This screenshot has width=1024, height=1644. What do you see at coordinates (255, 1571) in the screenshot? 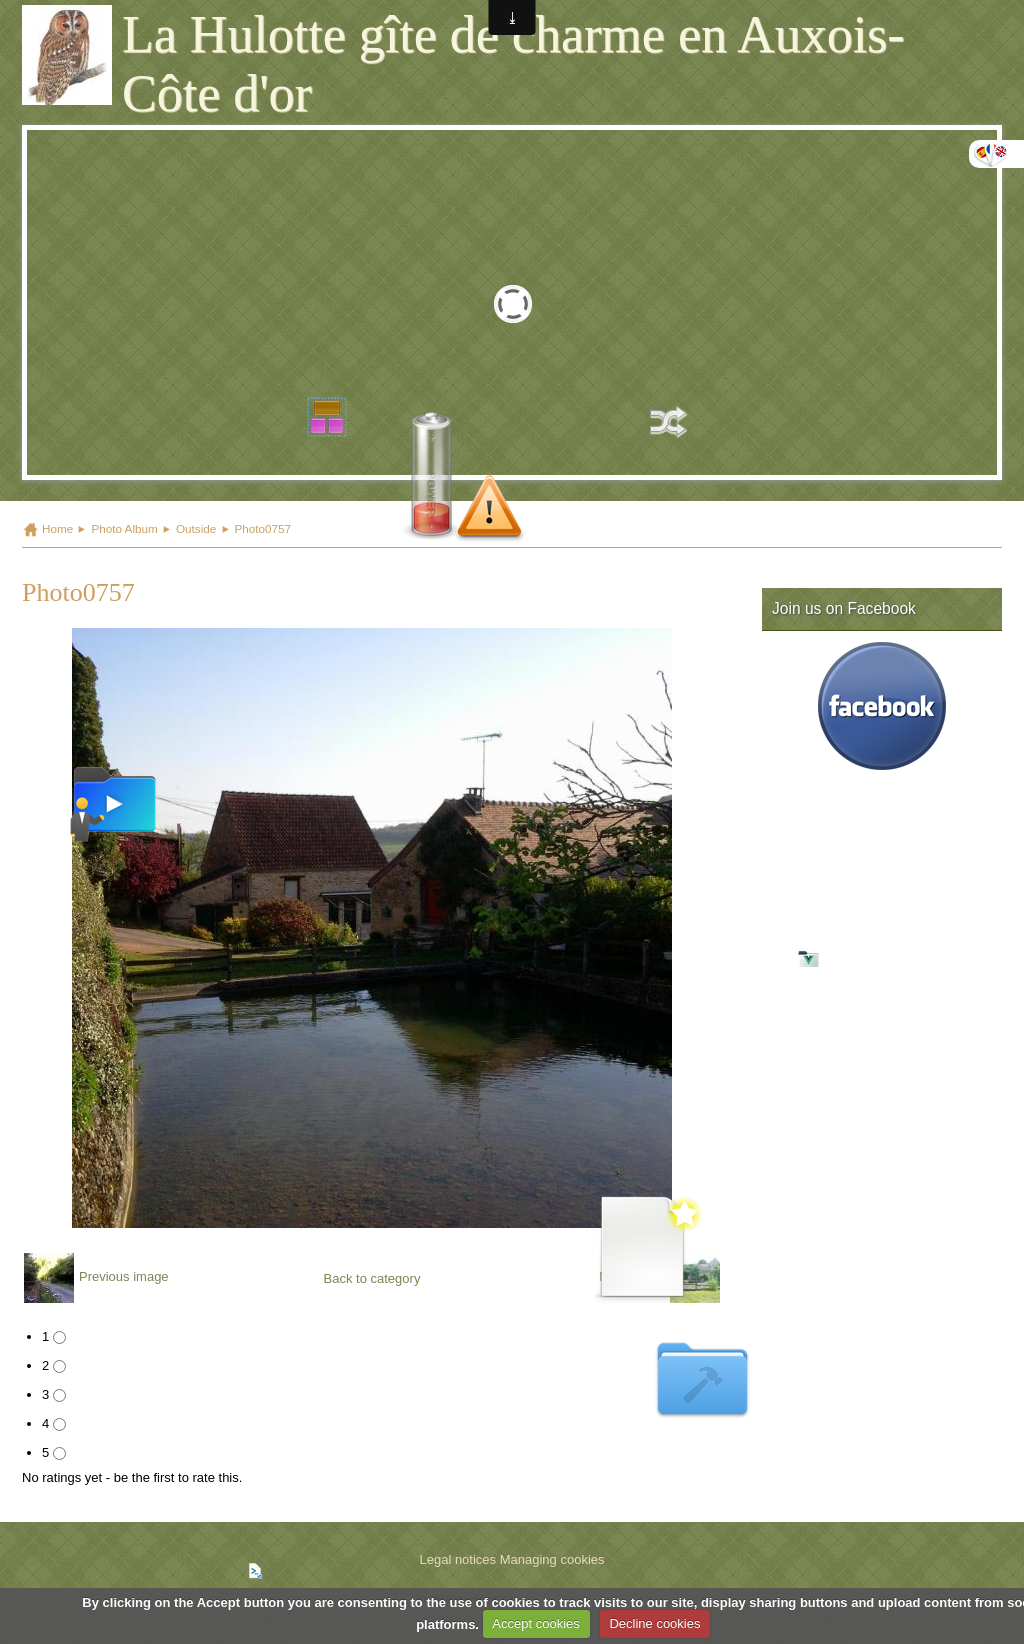
I see `open a PowerShell script file in Visual Studio Code` at bounding box center [255, 1571].